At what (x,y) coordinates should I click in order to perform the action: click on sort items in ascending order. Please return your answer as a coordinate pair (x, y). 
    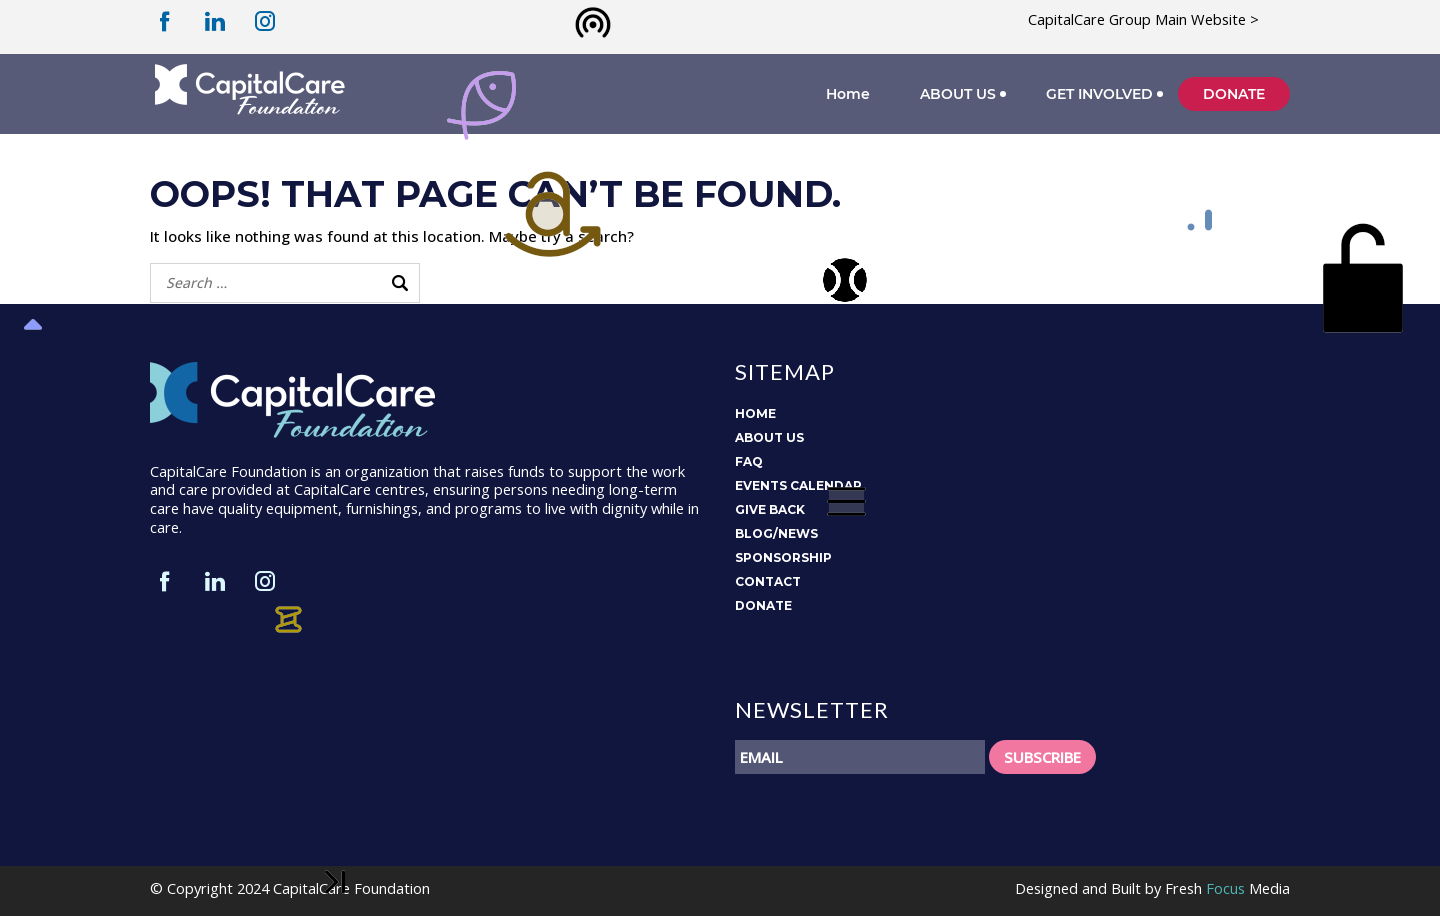
    Looking at the image, I should click on (33, 331).